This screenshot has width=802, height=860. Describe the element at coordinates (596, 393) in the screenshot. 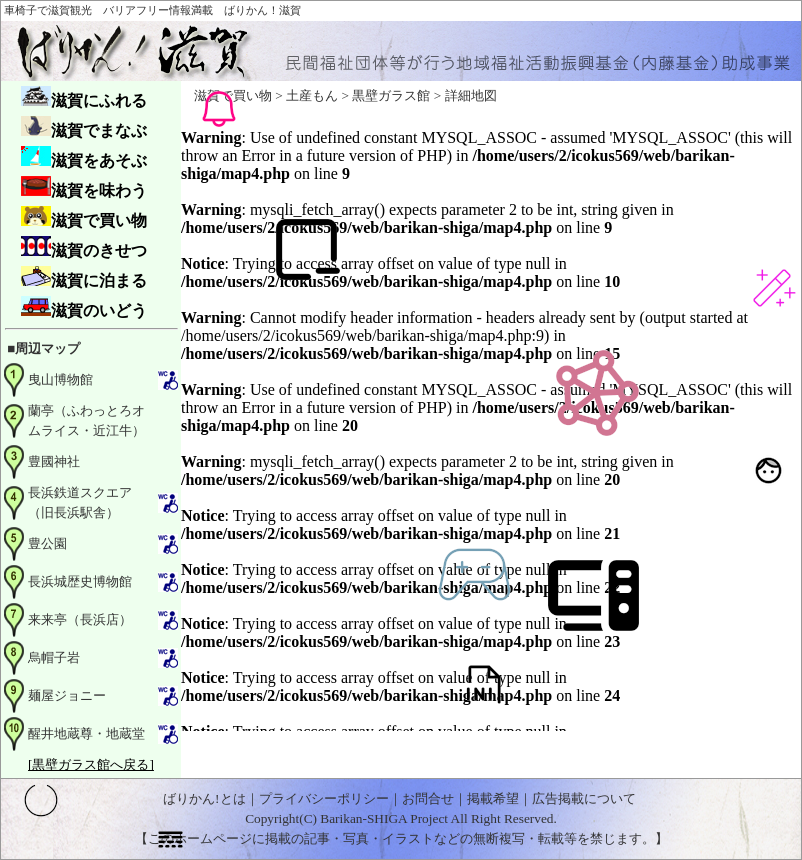

I see `connect to the fediverse network` at that location.